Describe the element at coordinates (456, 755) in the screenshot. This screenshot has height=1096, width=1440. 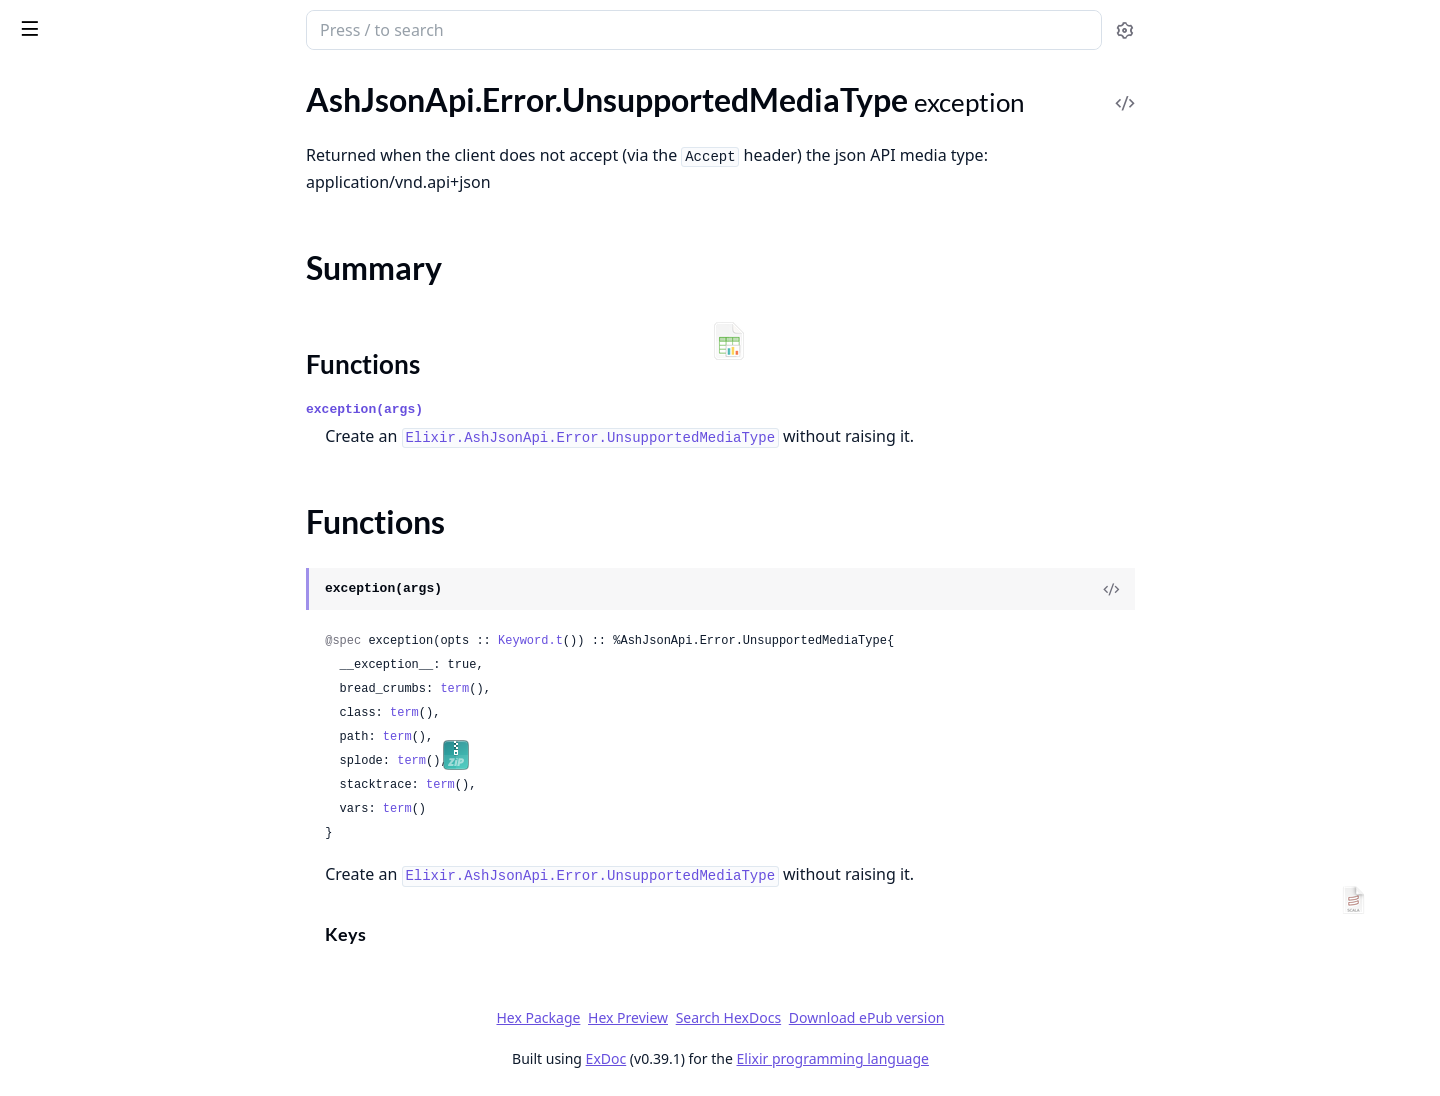
I see `open a compressed zip archive` at that location.